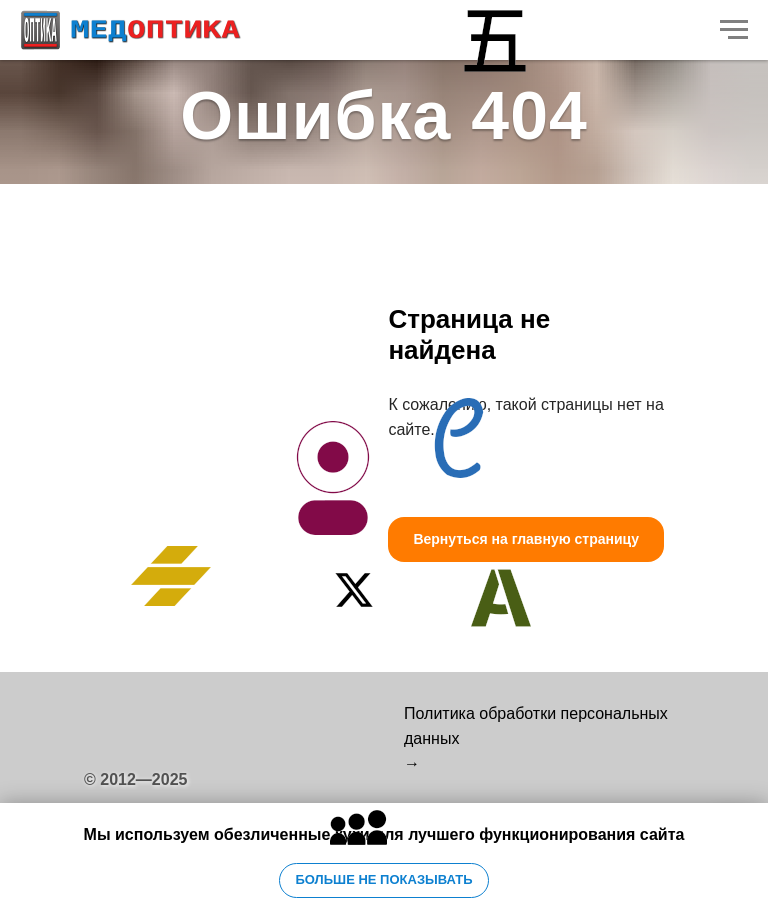 This screenshot has height=918, width=768. What do you see at coordinates (354, 590) in the screenshot?
I see `share to X (formerly Twitter)` at bounding box center [354, 590].